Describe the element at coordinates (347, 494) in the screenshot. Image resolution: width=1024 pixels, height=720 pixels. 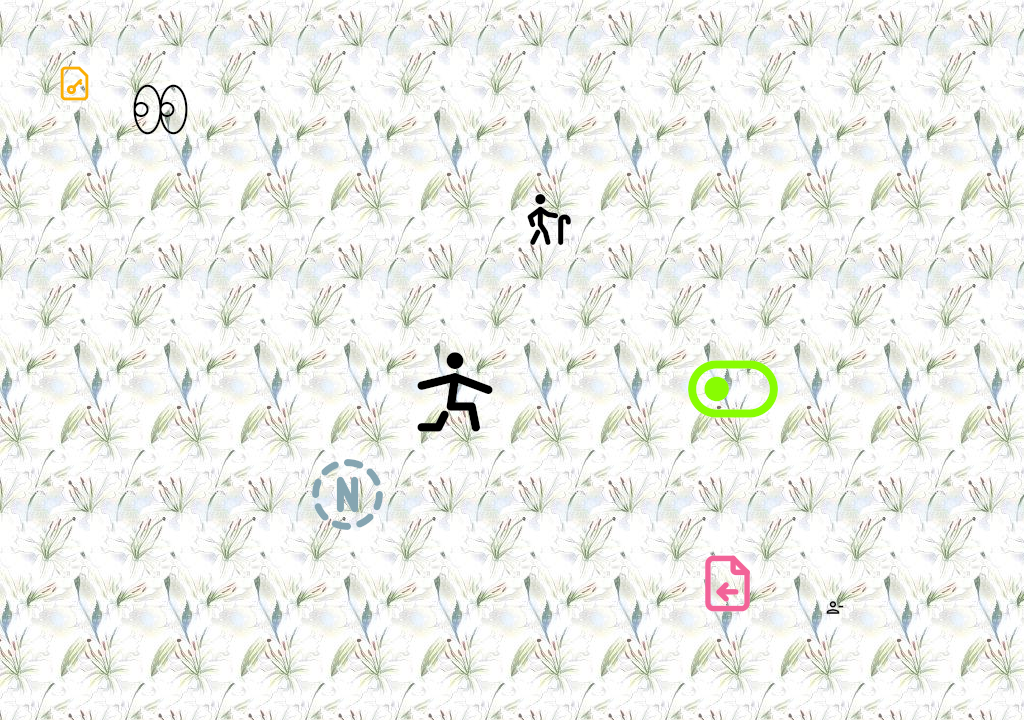
I see `indicates a draft or pending status for an item` at that location.